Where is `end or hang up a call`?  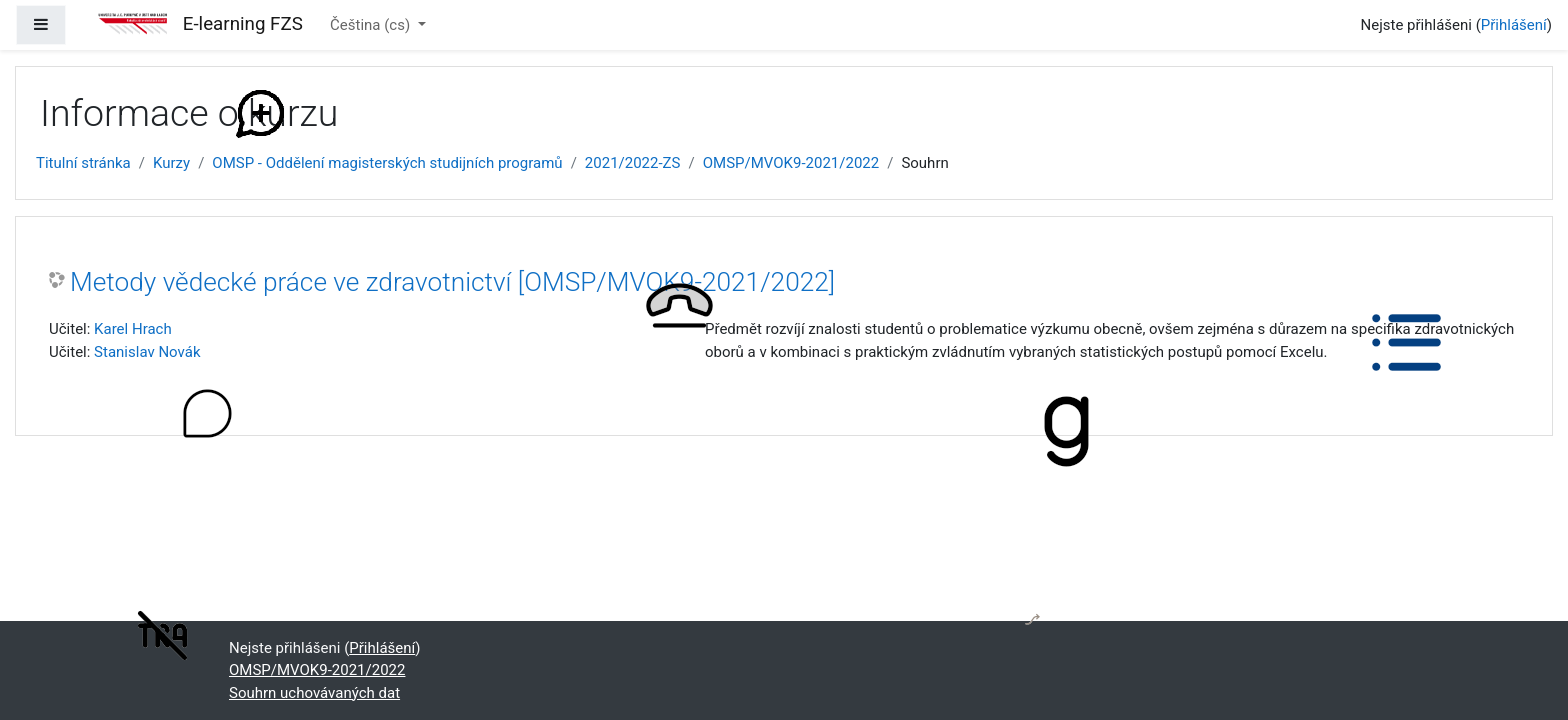 end or hang up a call is located at coordinates (679, 305).